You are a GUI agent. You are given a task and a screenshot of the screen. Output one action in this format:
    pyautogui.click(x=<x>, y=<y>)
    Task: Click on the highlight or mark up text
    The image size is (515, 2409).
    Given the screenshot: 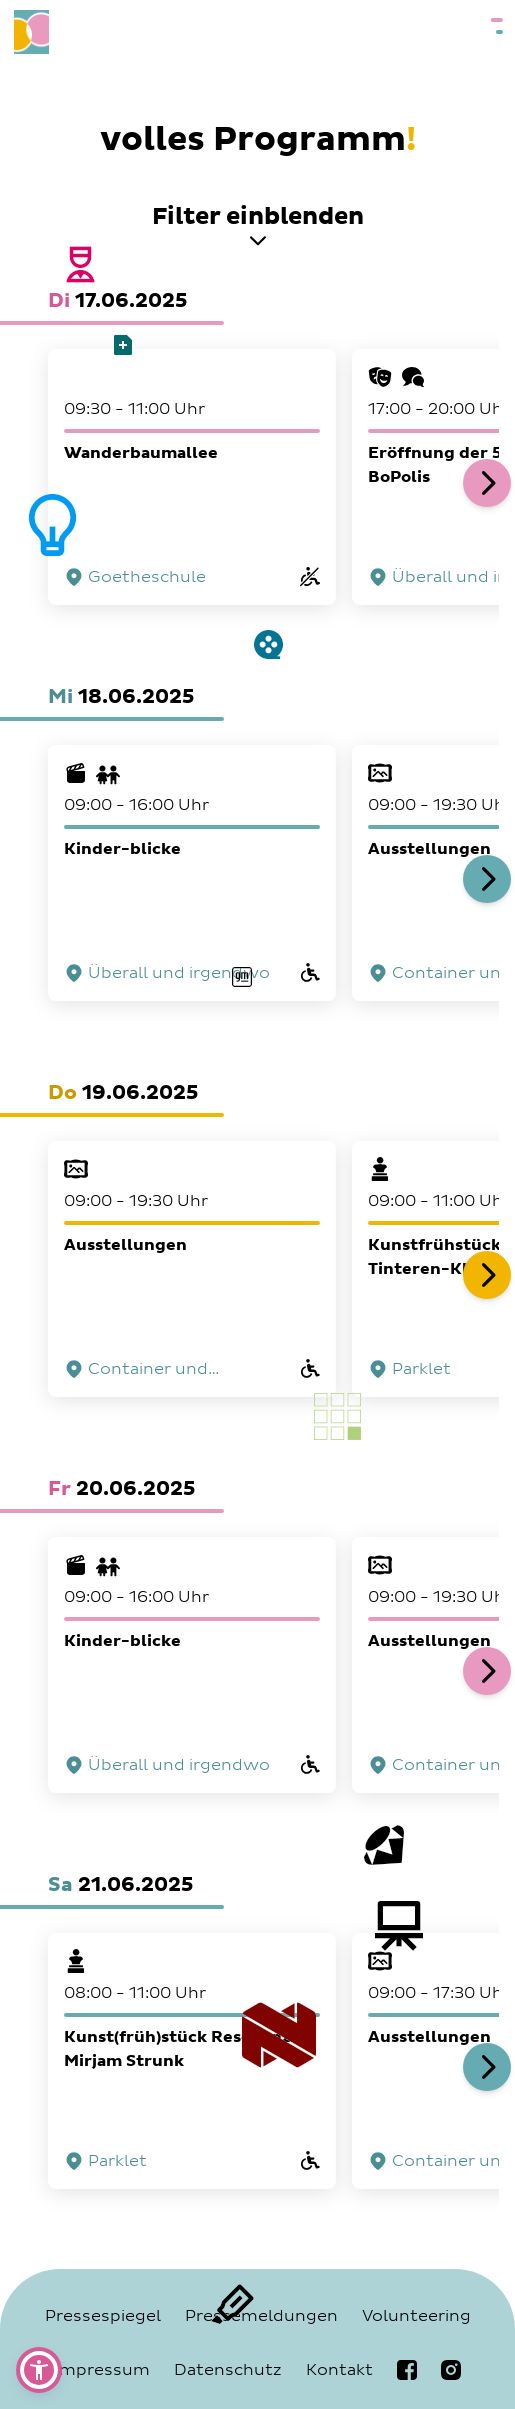 What is the action you would take?
    pyautogui.click(x=233, y=2305)
    